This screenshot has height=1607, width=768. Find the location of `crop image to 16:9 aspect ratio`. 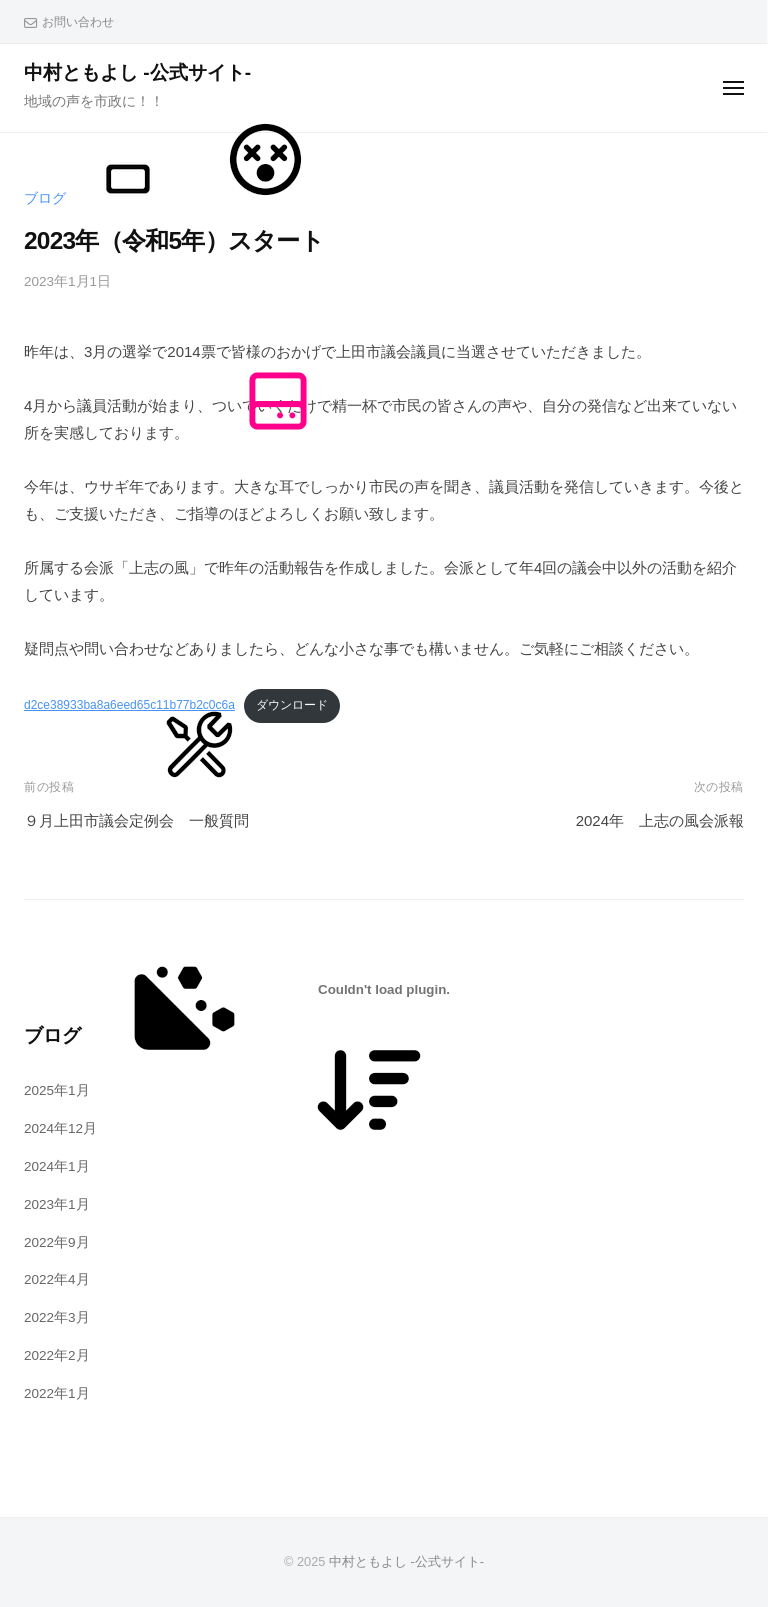

crop image to 16:9 aspect ratio is located at coordinates (128, 179).